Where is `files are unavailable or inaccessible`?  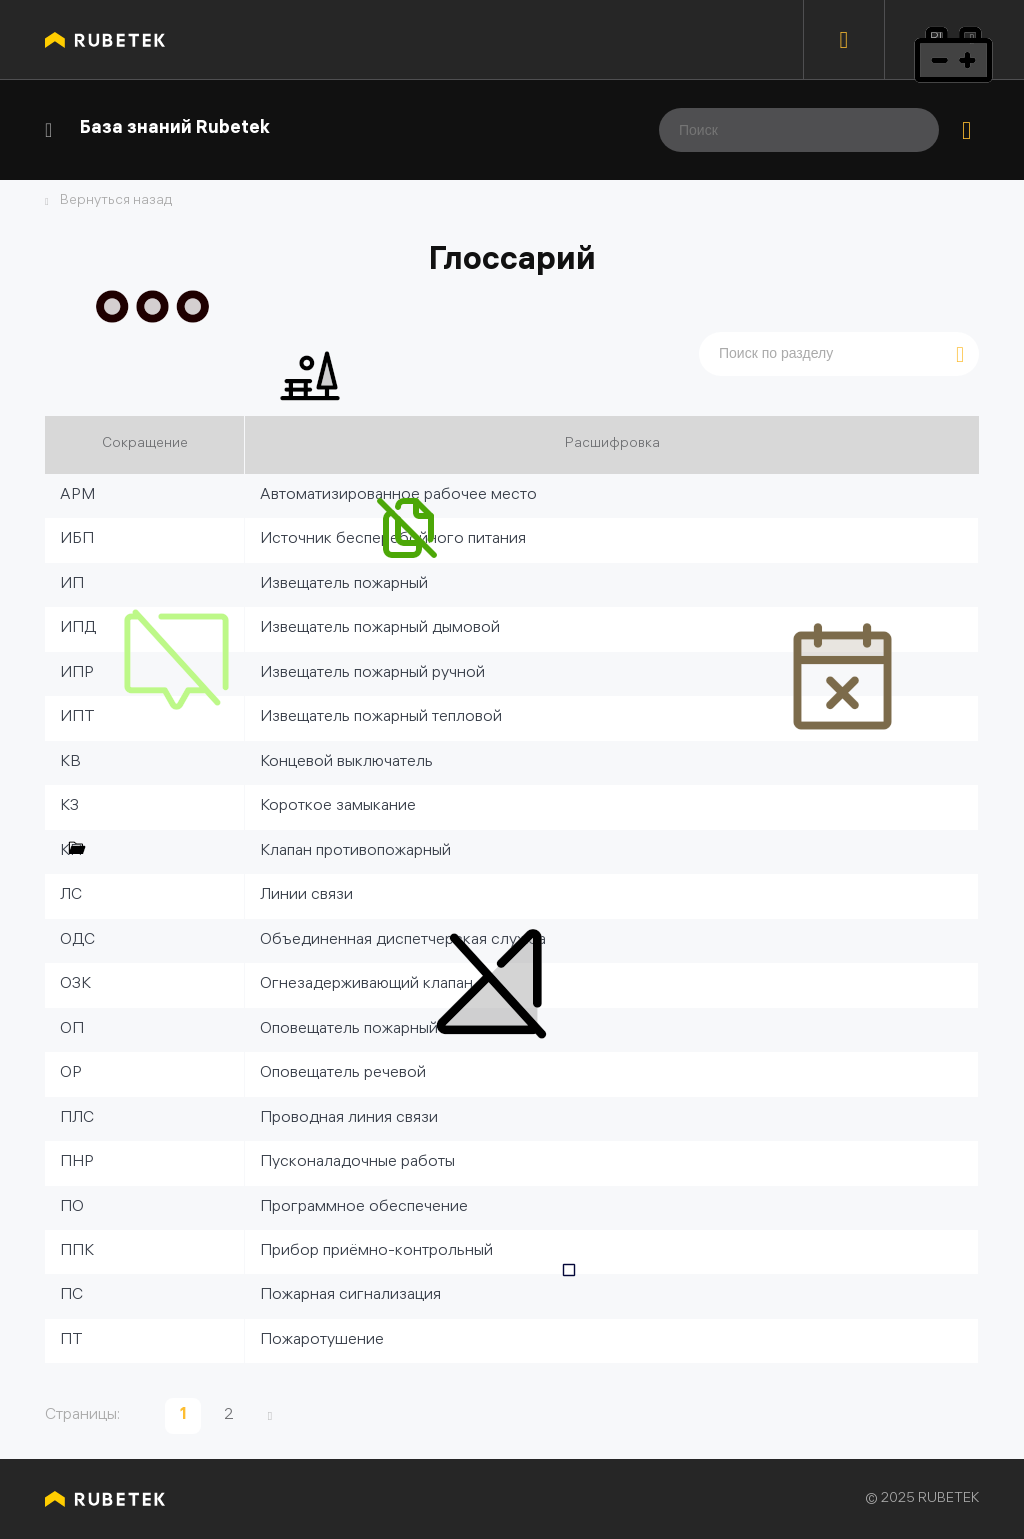 files are unavailable or inaccessible is located at coordinates (407, 528).